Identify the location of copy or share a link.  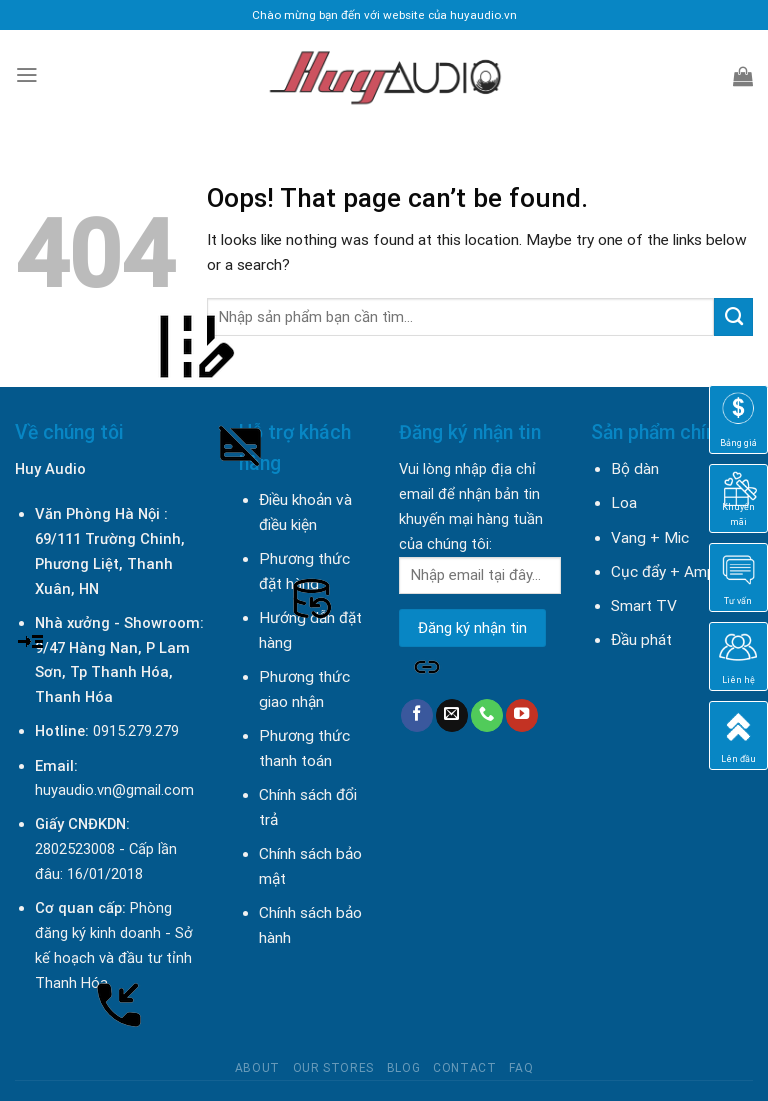
(427, 667).